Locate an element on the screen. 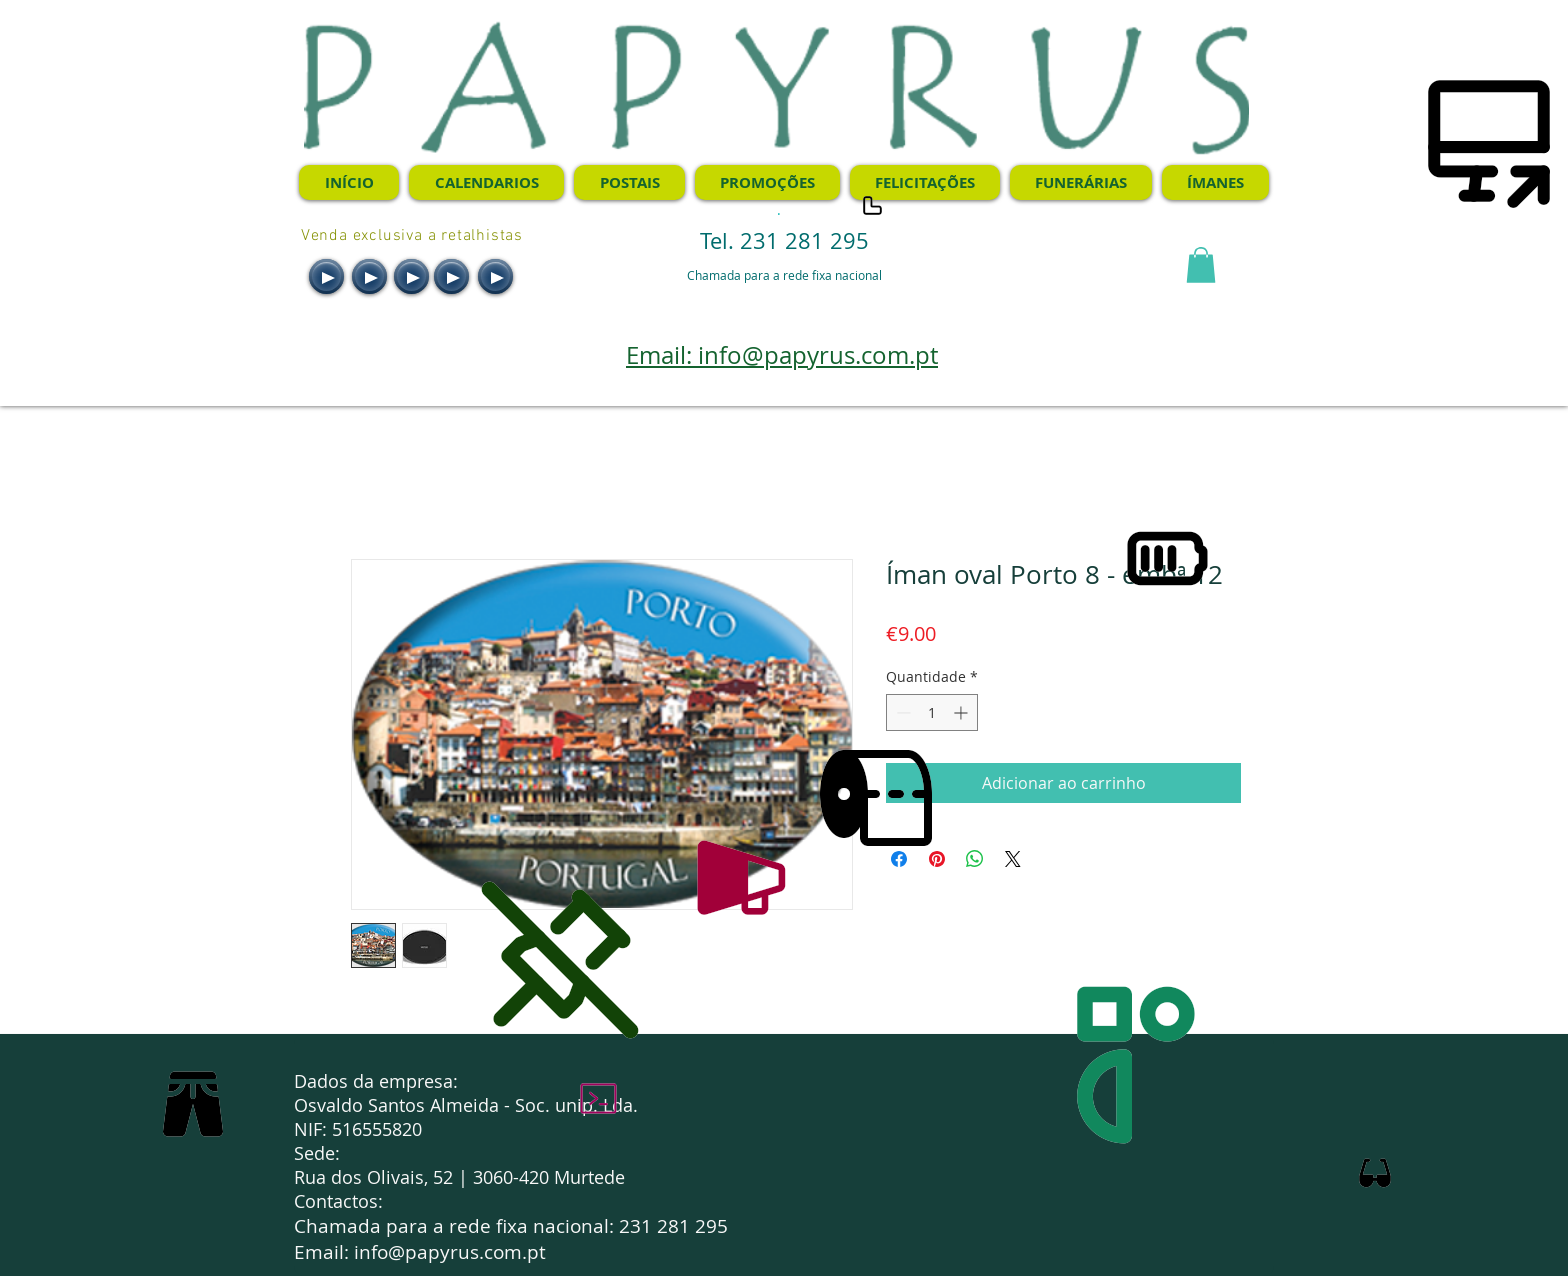 This screenshot has width=1568, height=1276. indicates battery at 75% charge is located at coordinates (1167, 558).